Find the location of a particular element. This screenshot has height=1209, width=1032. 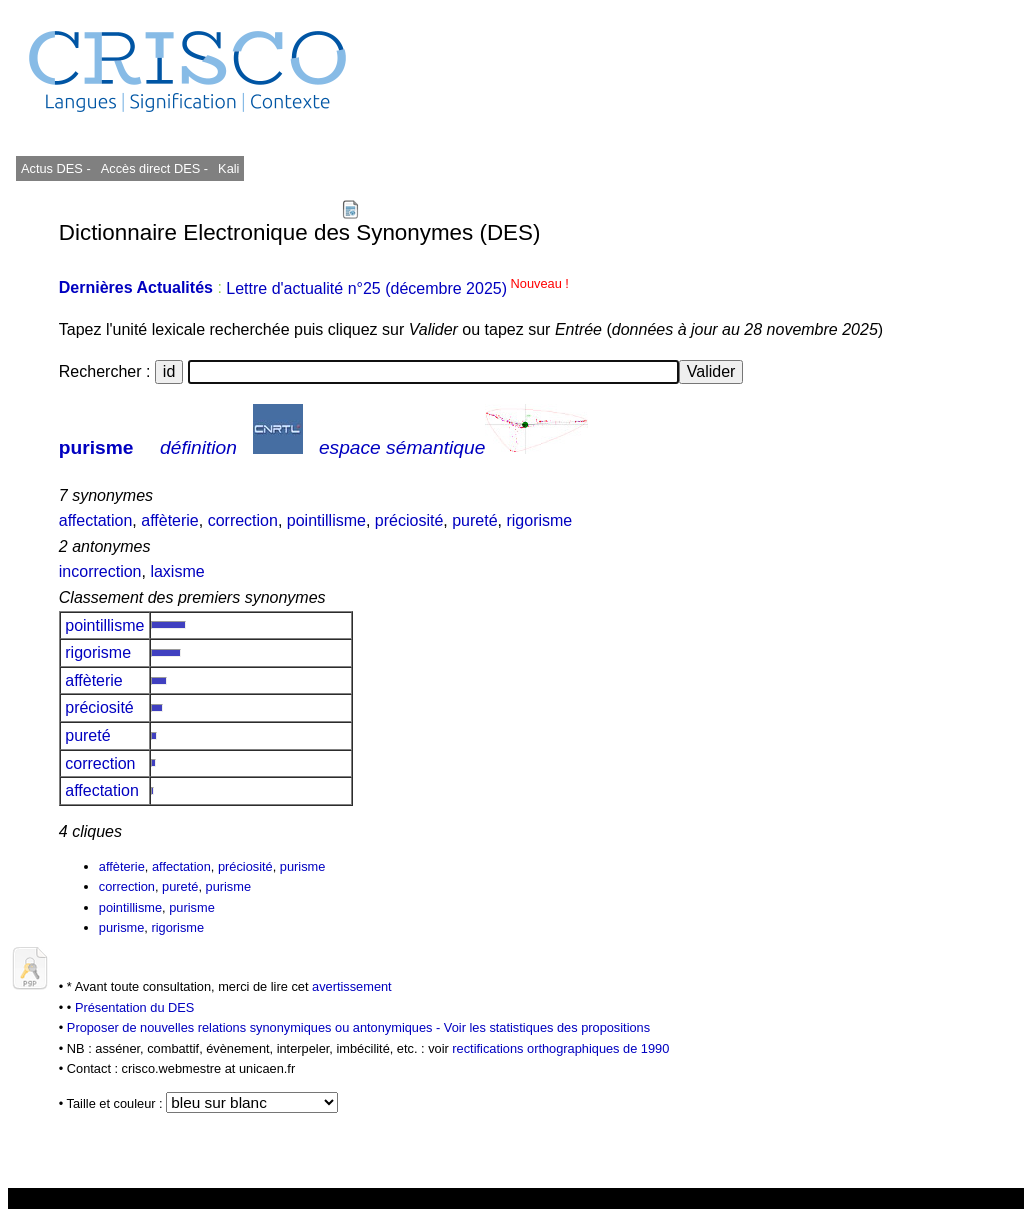

a PGP encryption key file is located at coordinates (30, 968).